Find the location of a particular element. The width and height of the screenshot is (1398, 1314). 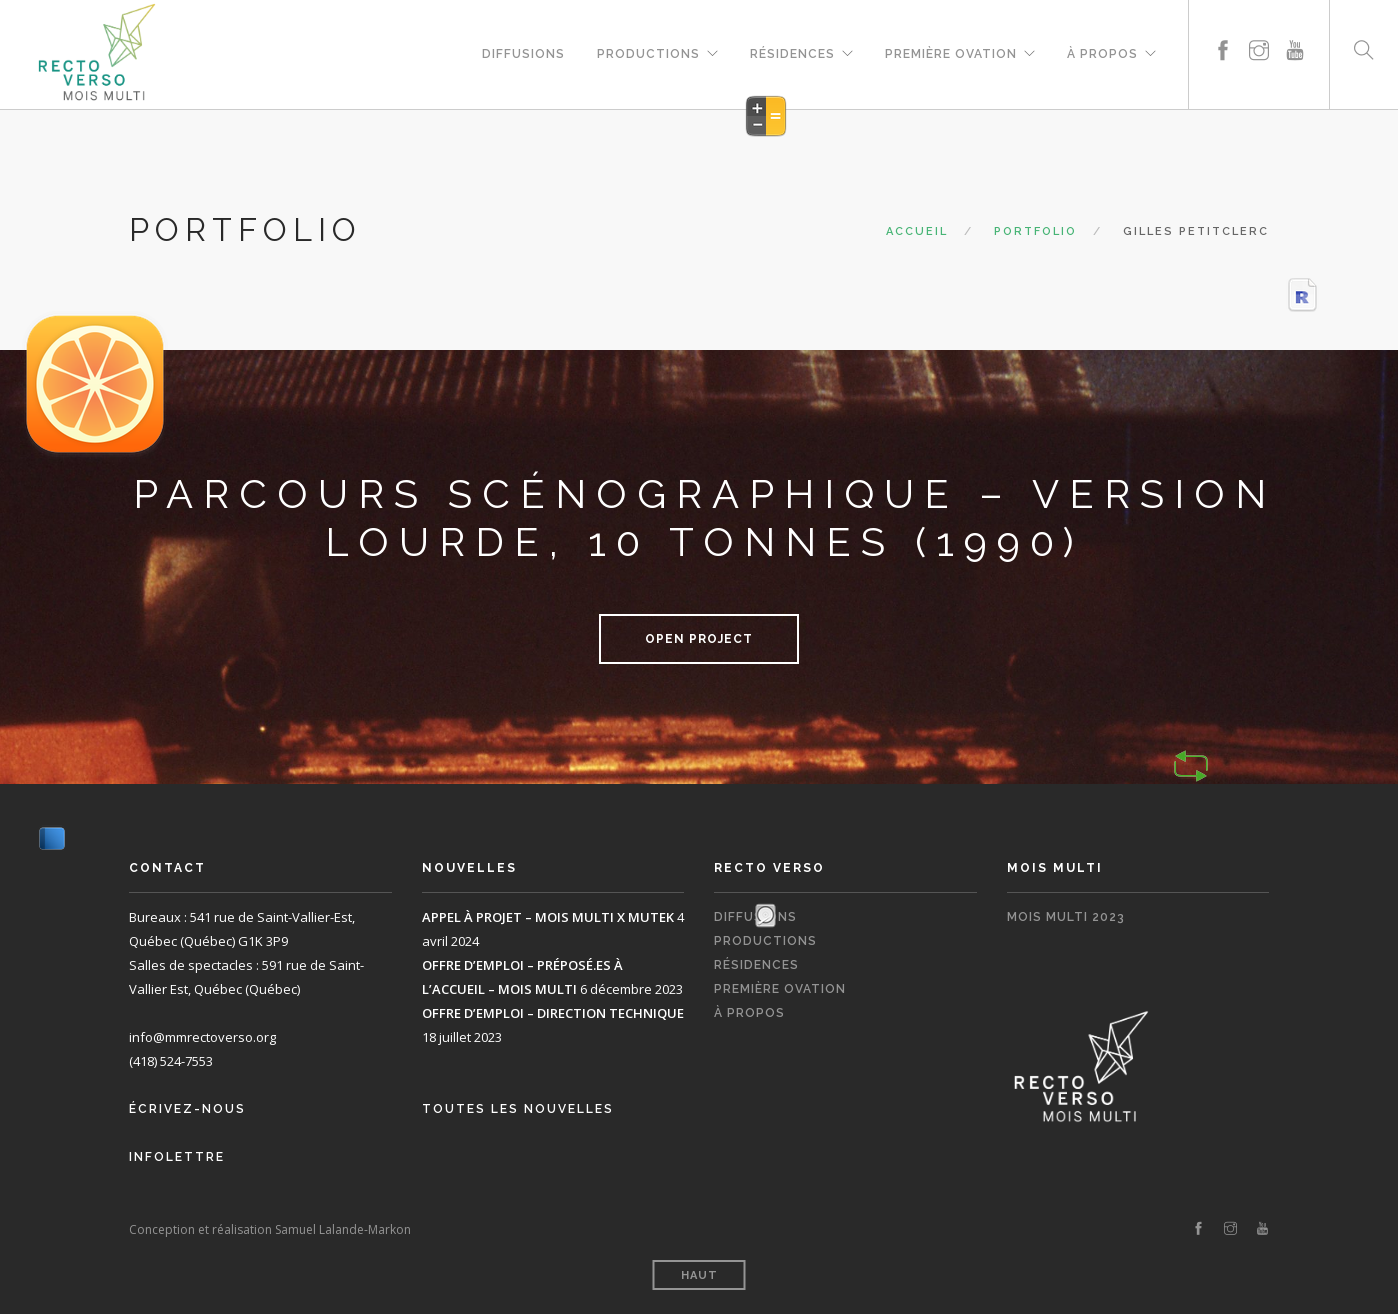

access the desktop folder is located at coordinates (52, 838).